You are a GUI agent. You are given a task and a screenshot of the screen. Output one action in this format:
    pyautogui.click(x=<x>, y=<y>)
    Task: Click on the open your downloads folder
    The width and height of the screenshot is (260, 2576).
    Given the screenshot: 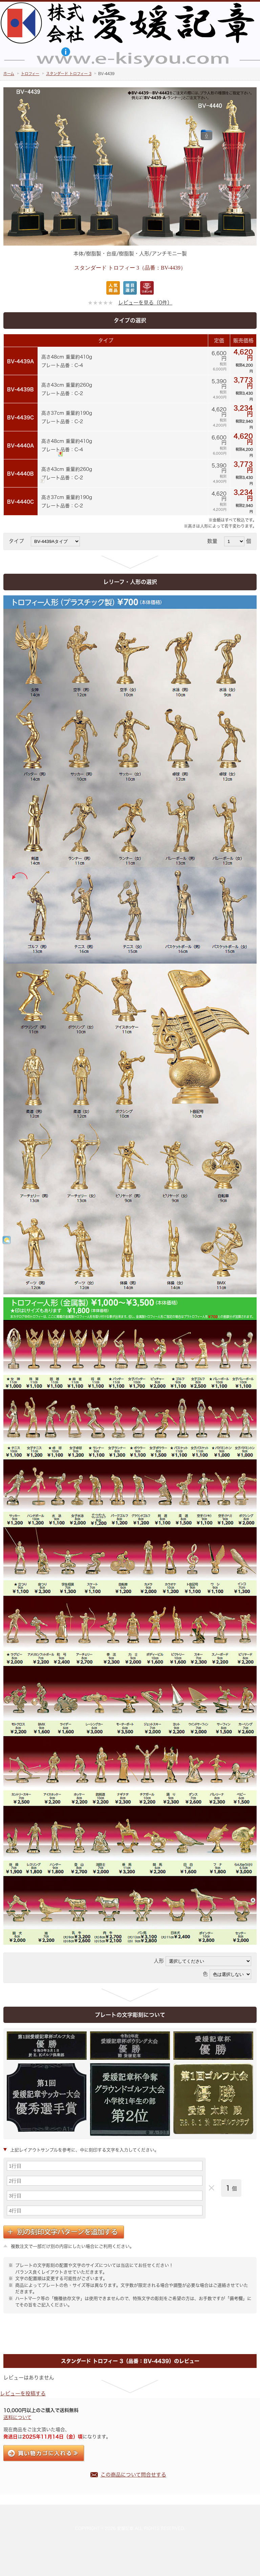 What is the action you would take?
    pyautogui.click(x=207, y=135)
    